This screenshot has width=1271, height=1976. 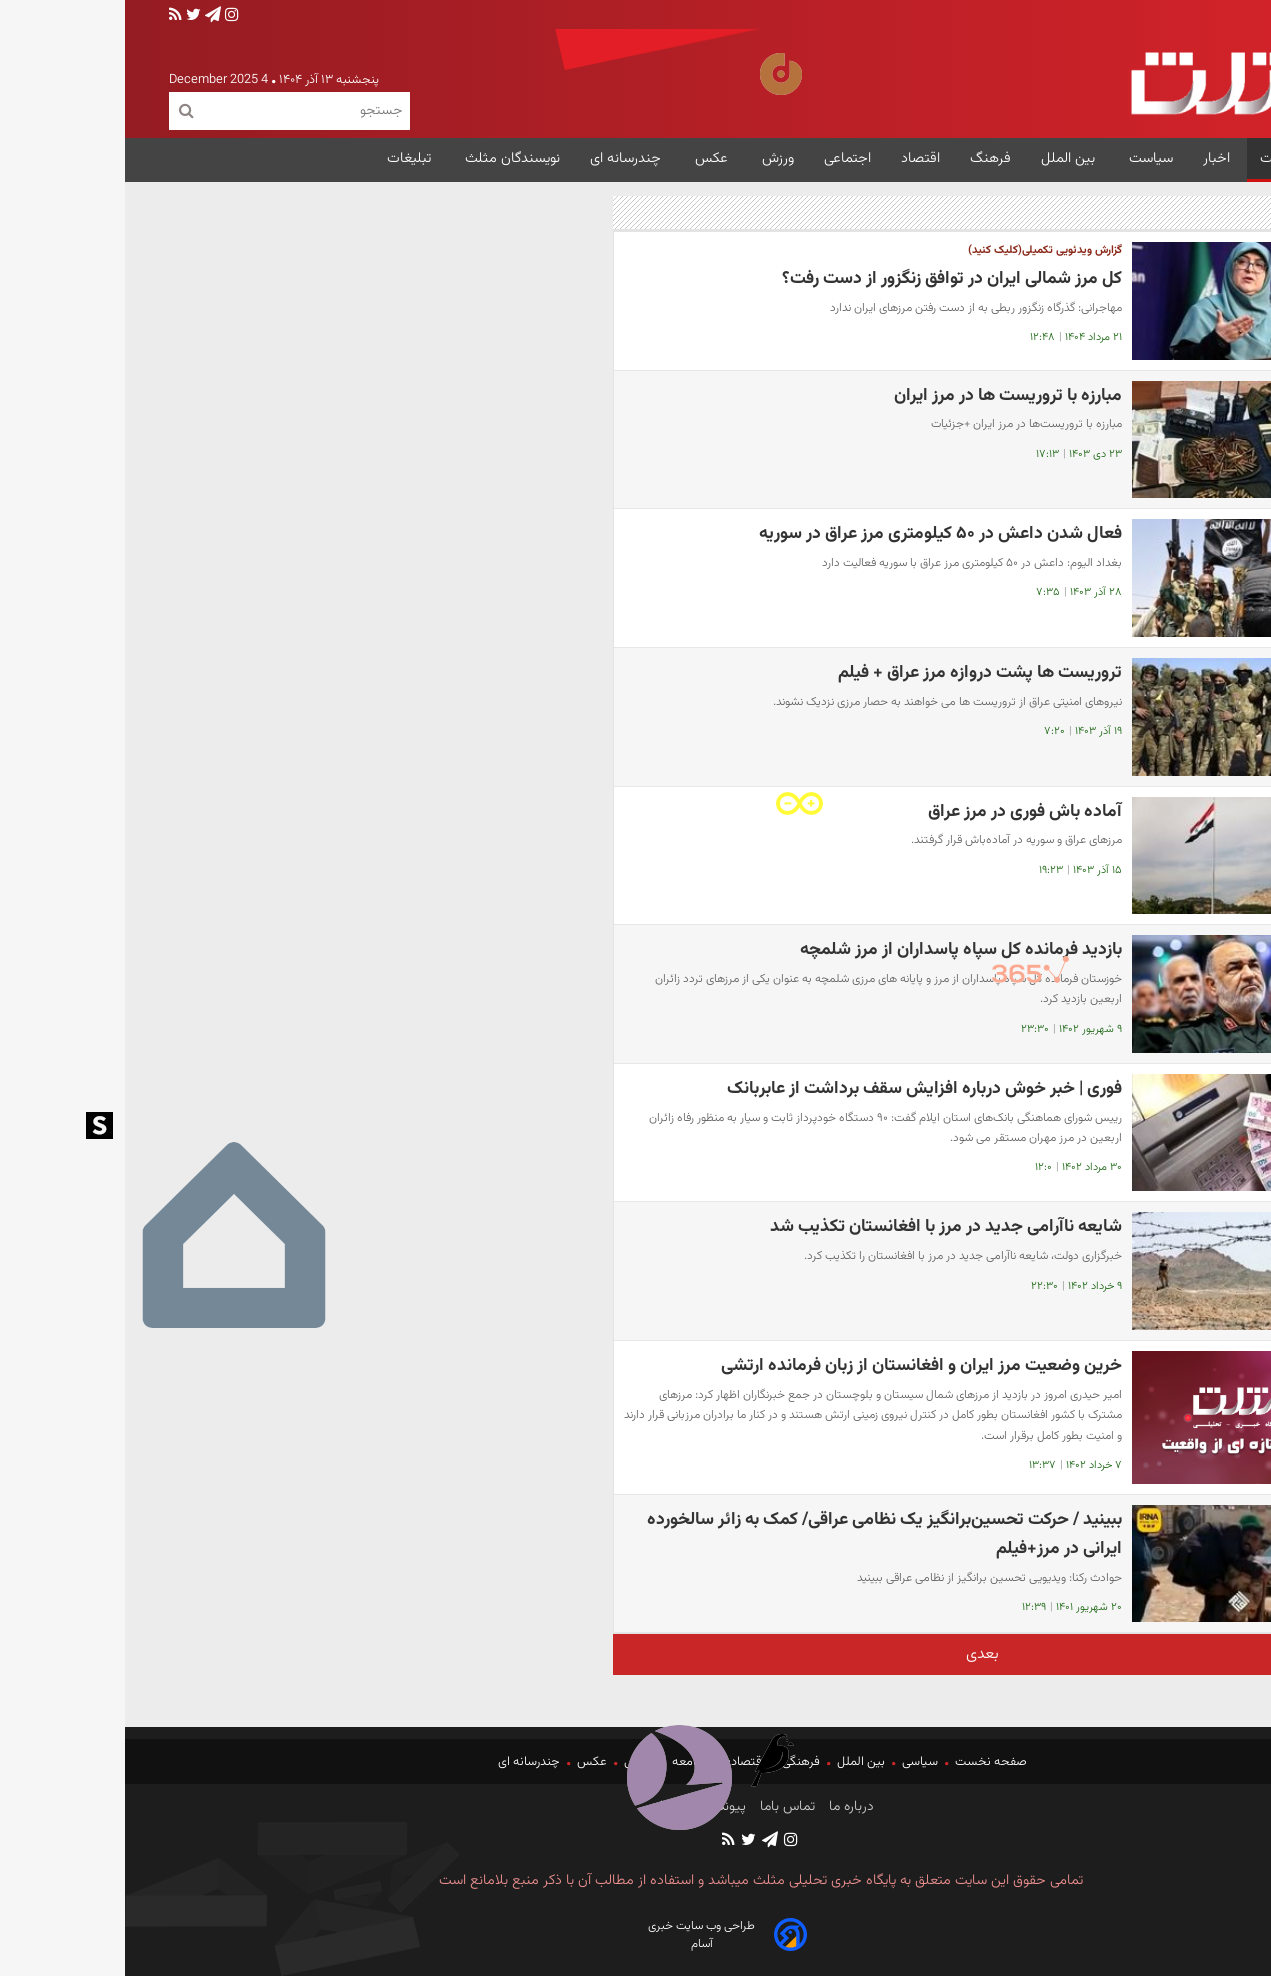 What do you see at coordinates (799, 803) in the screenshot?
I see `Arduino brand logo` at bounding box center [799, 803].